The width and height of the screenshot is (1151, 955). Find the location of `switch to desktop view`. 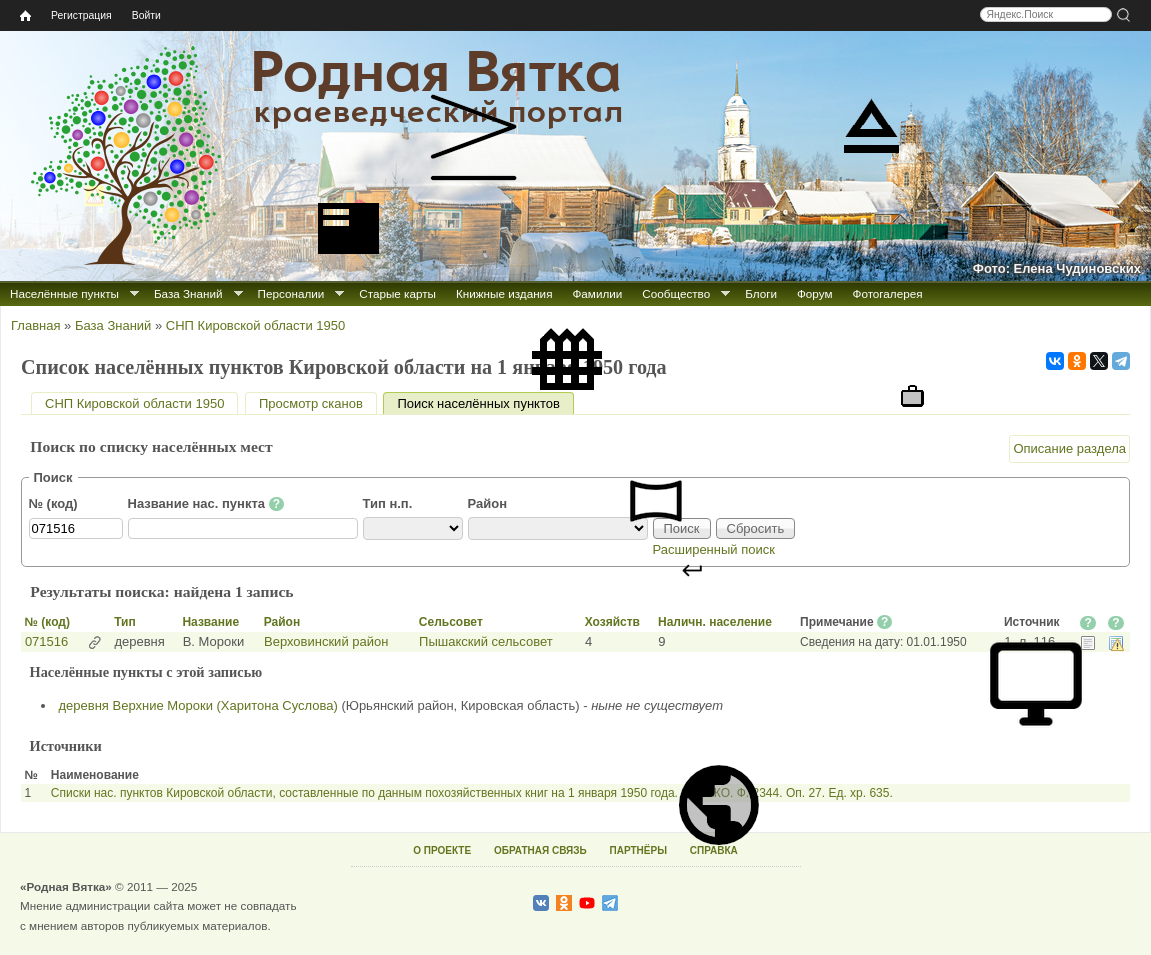

switch to desktop view is located at coordinates (1036, 684).